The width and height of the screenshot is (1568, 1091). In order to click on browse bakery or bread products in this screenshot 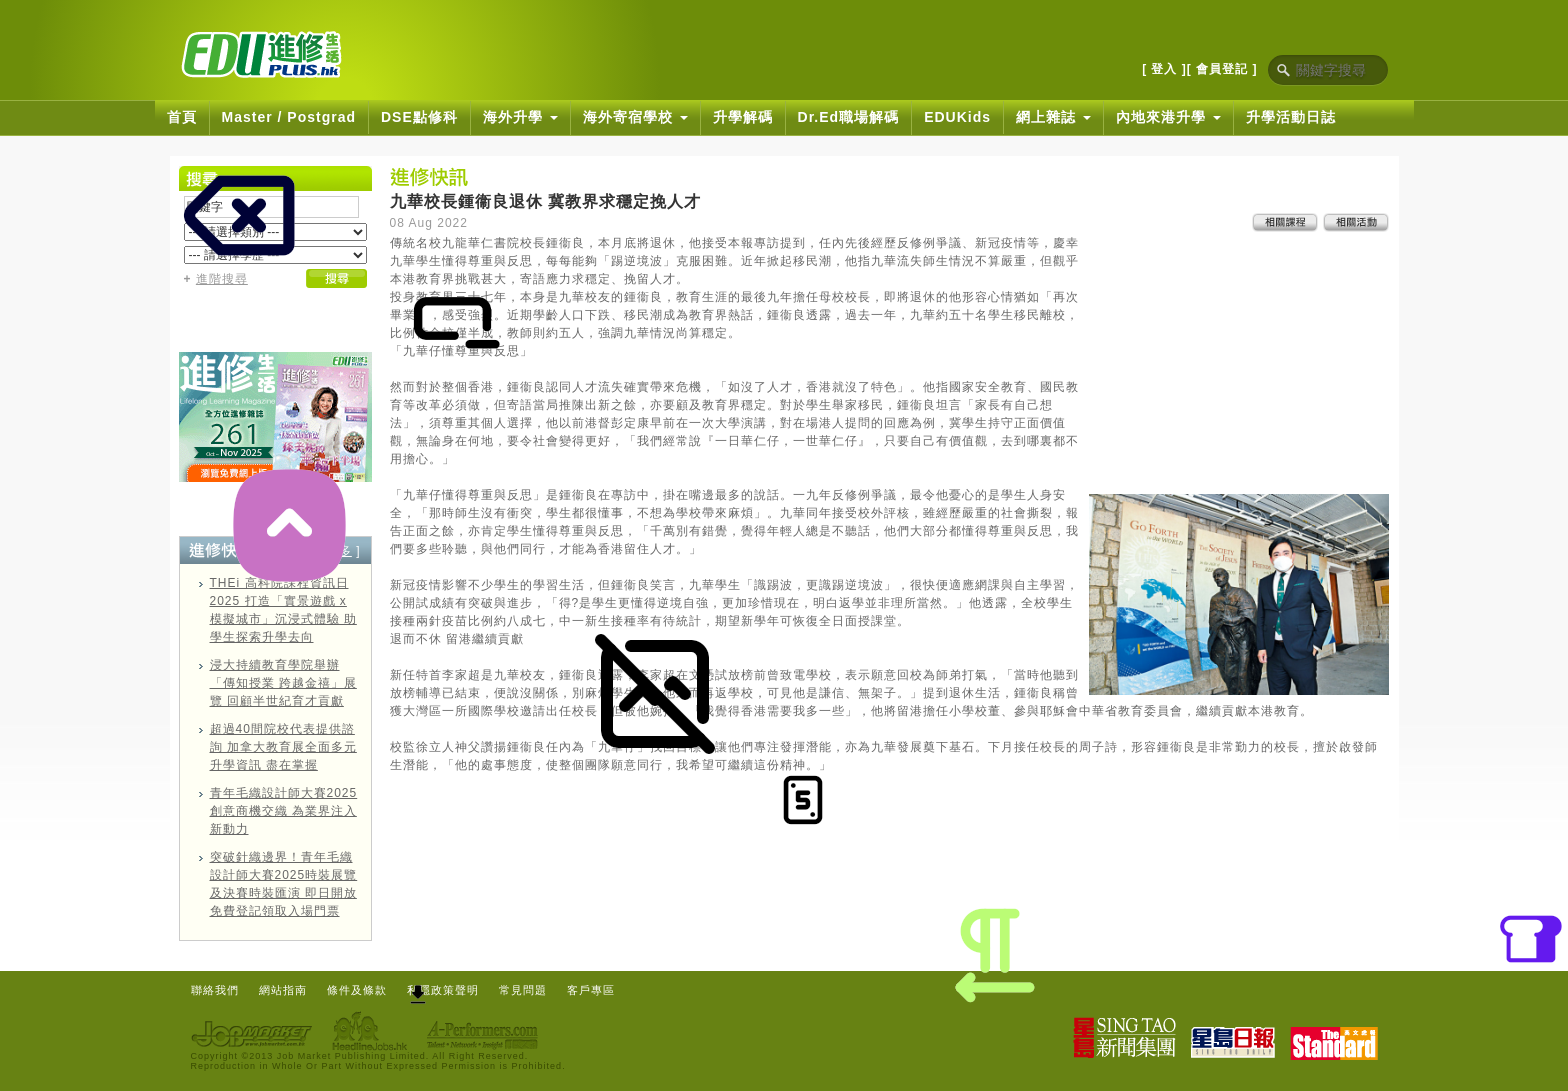, I will do `click(1532, 939)`.